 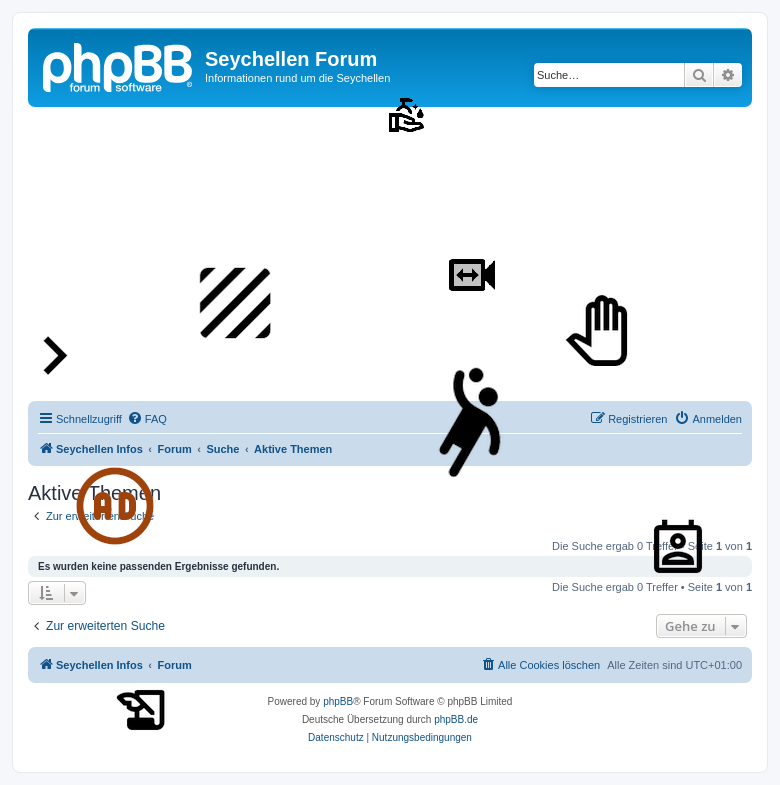 What do you see at coordinates (54, 355) in the screenshot?
I see `navigate to the next item or page` at bounding box center [54, 355].